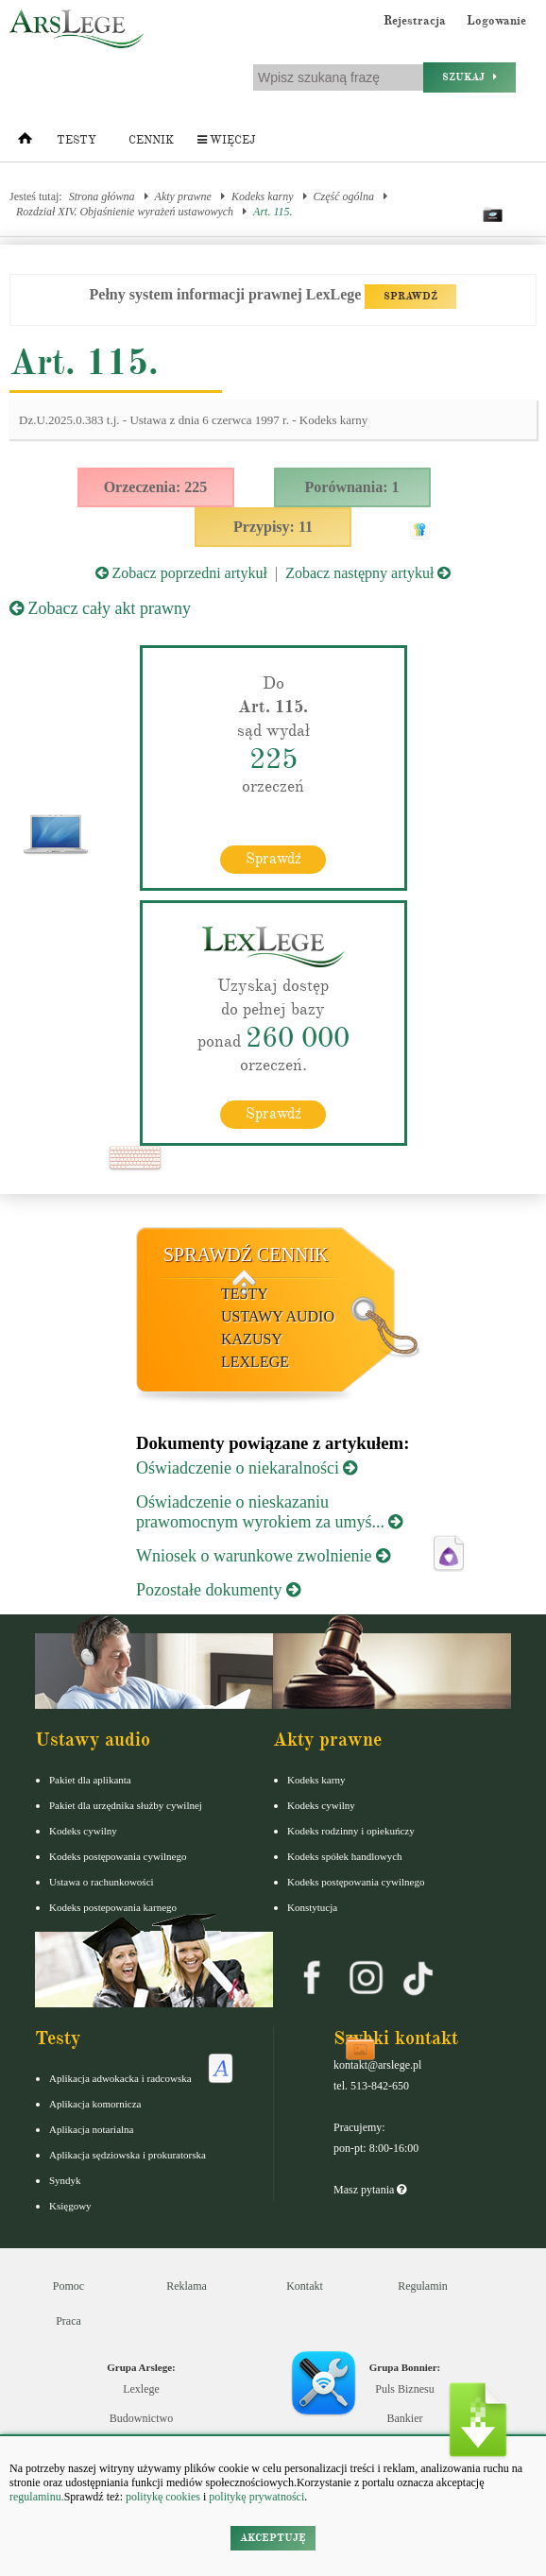 The height and width of the screenshot is (2576, 546). I want to click on an OpenType font file, so click(220, 2068).